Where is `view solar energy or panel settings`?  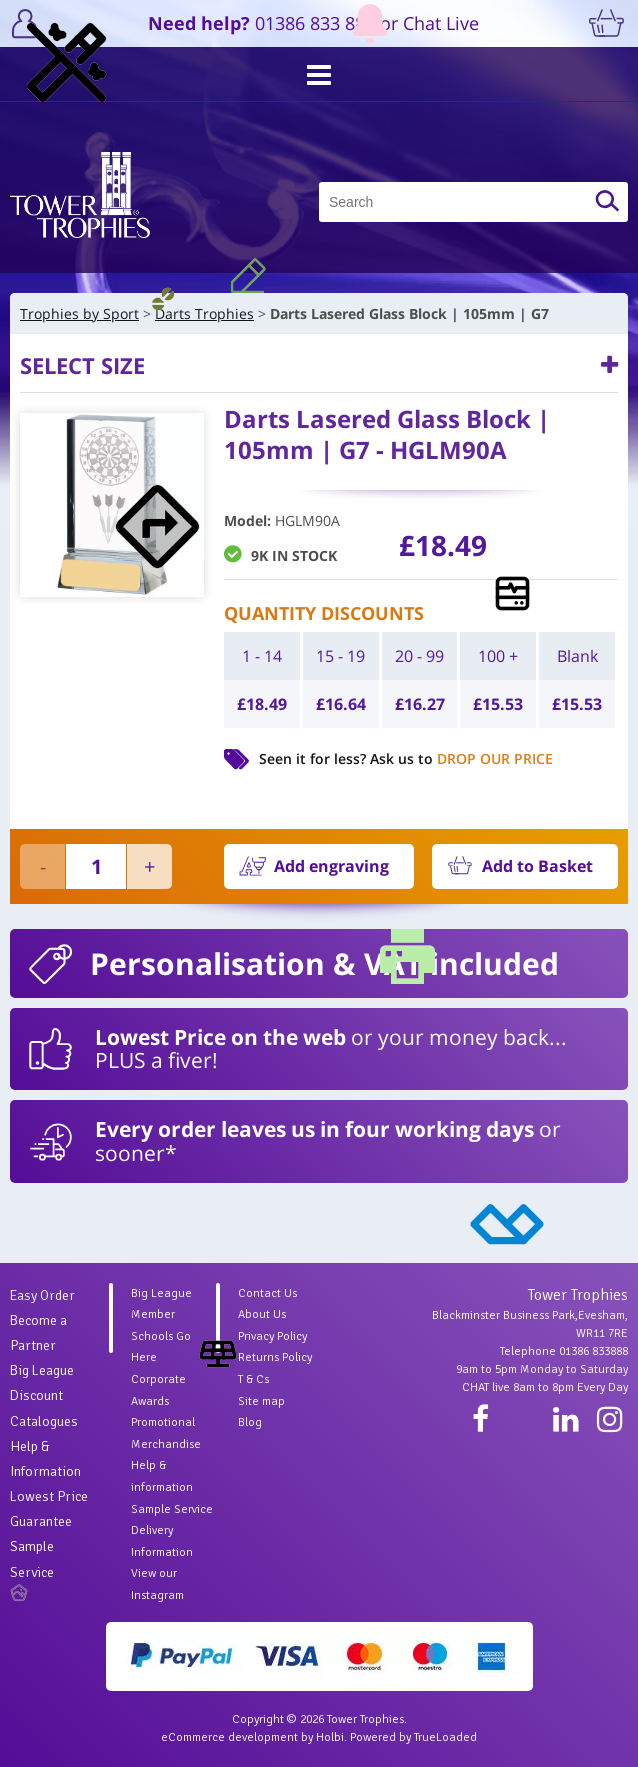 view solar energy or panel settings is located at coordinates (218, 1354).